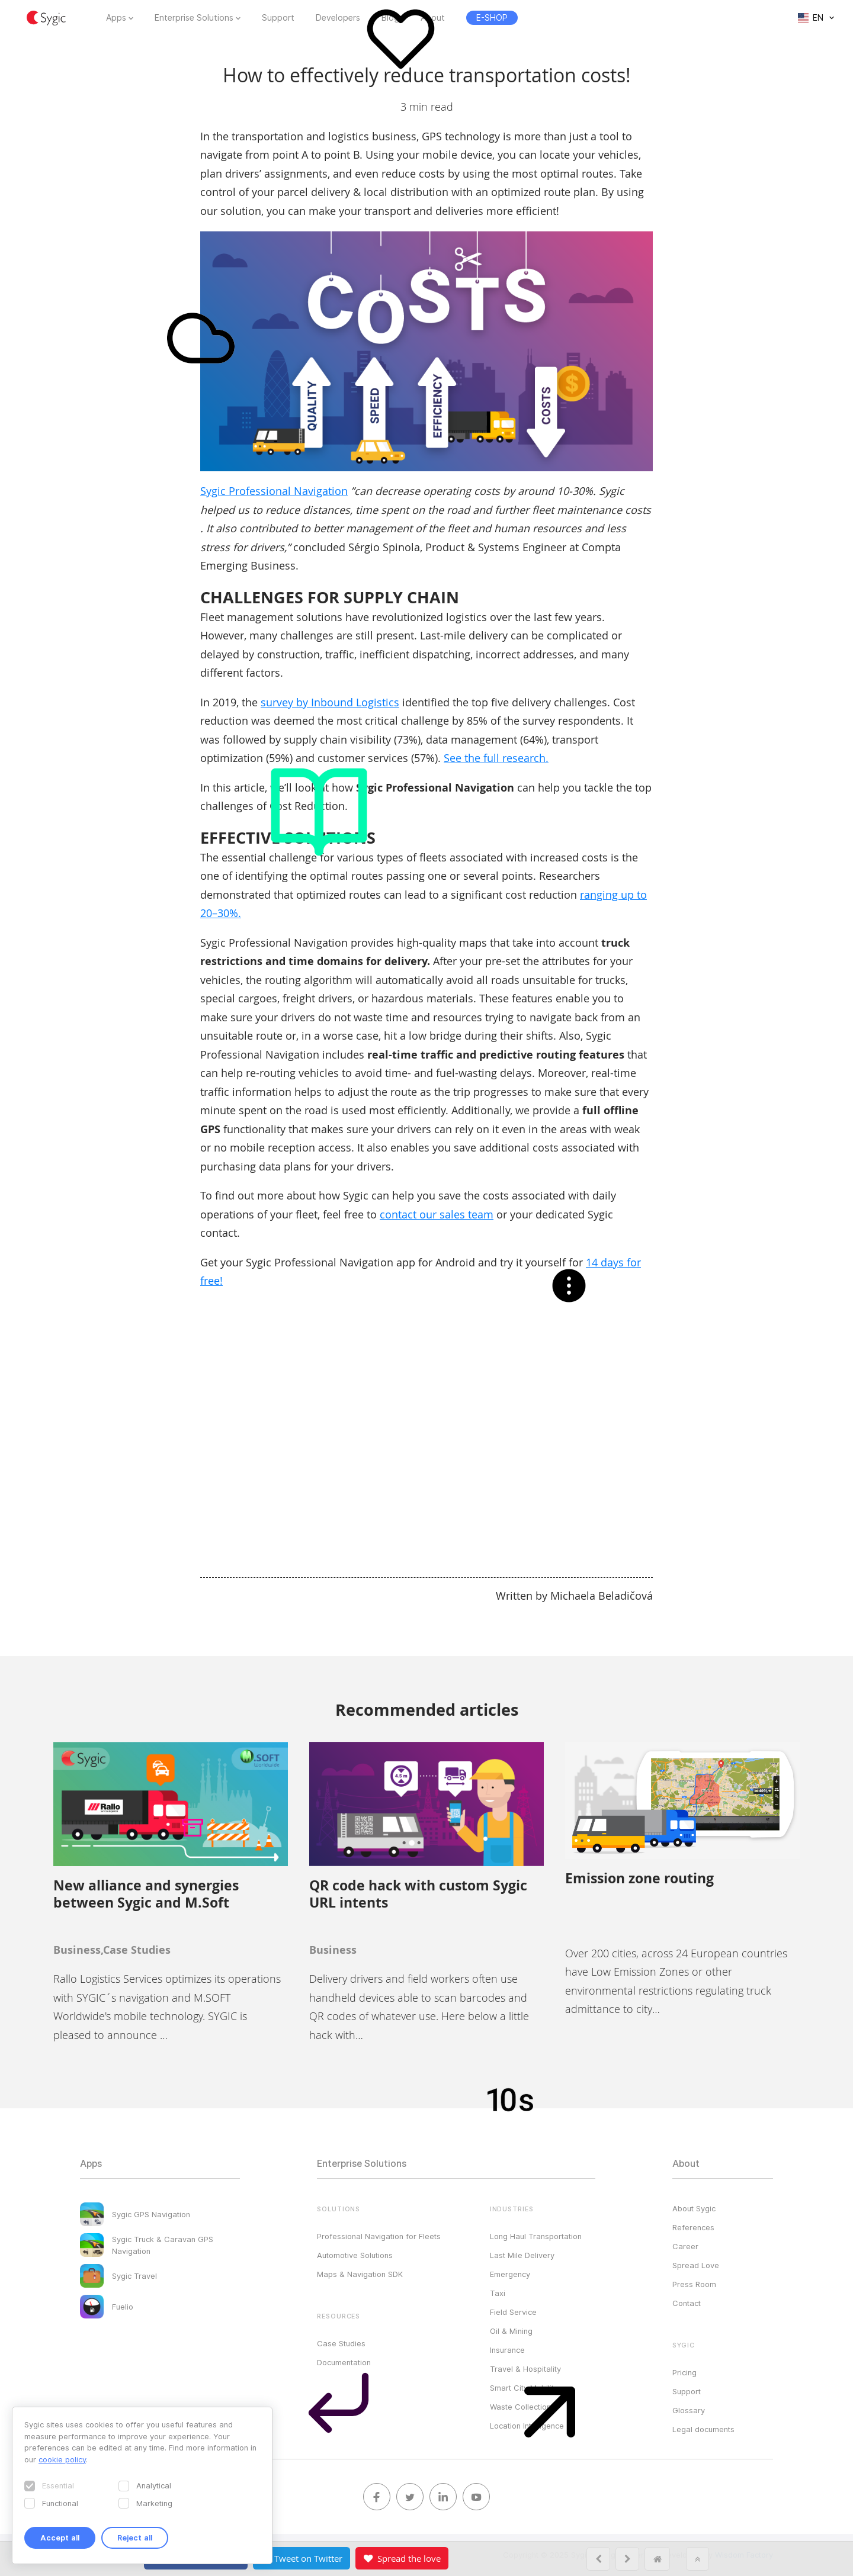  Describe the element at coordinates (319, 812) in the screenshot. I see `open reading mode or e-reader` at that location.